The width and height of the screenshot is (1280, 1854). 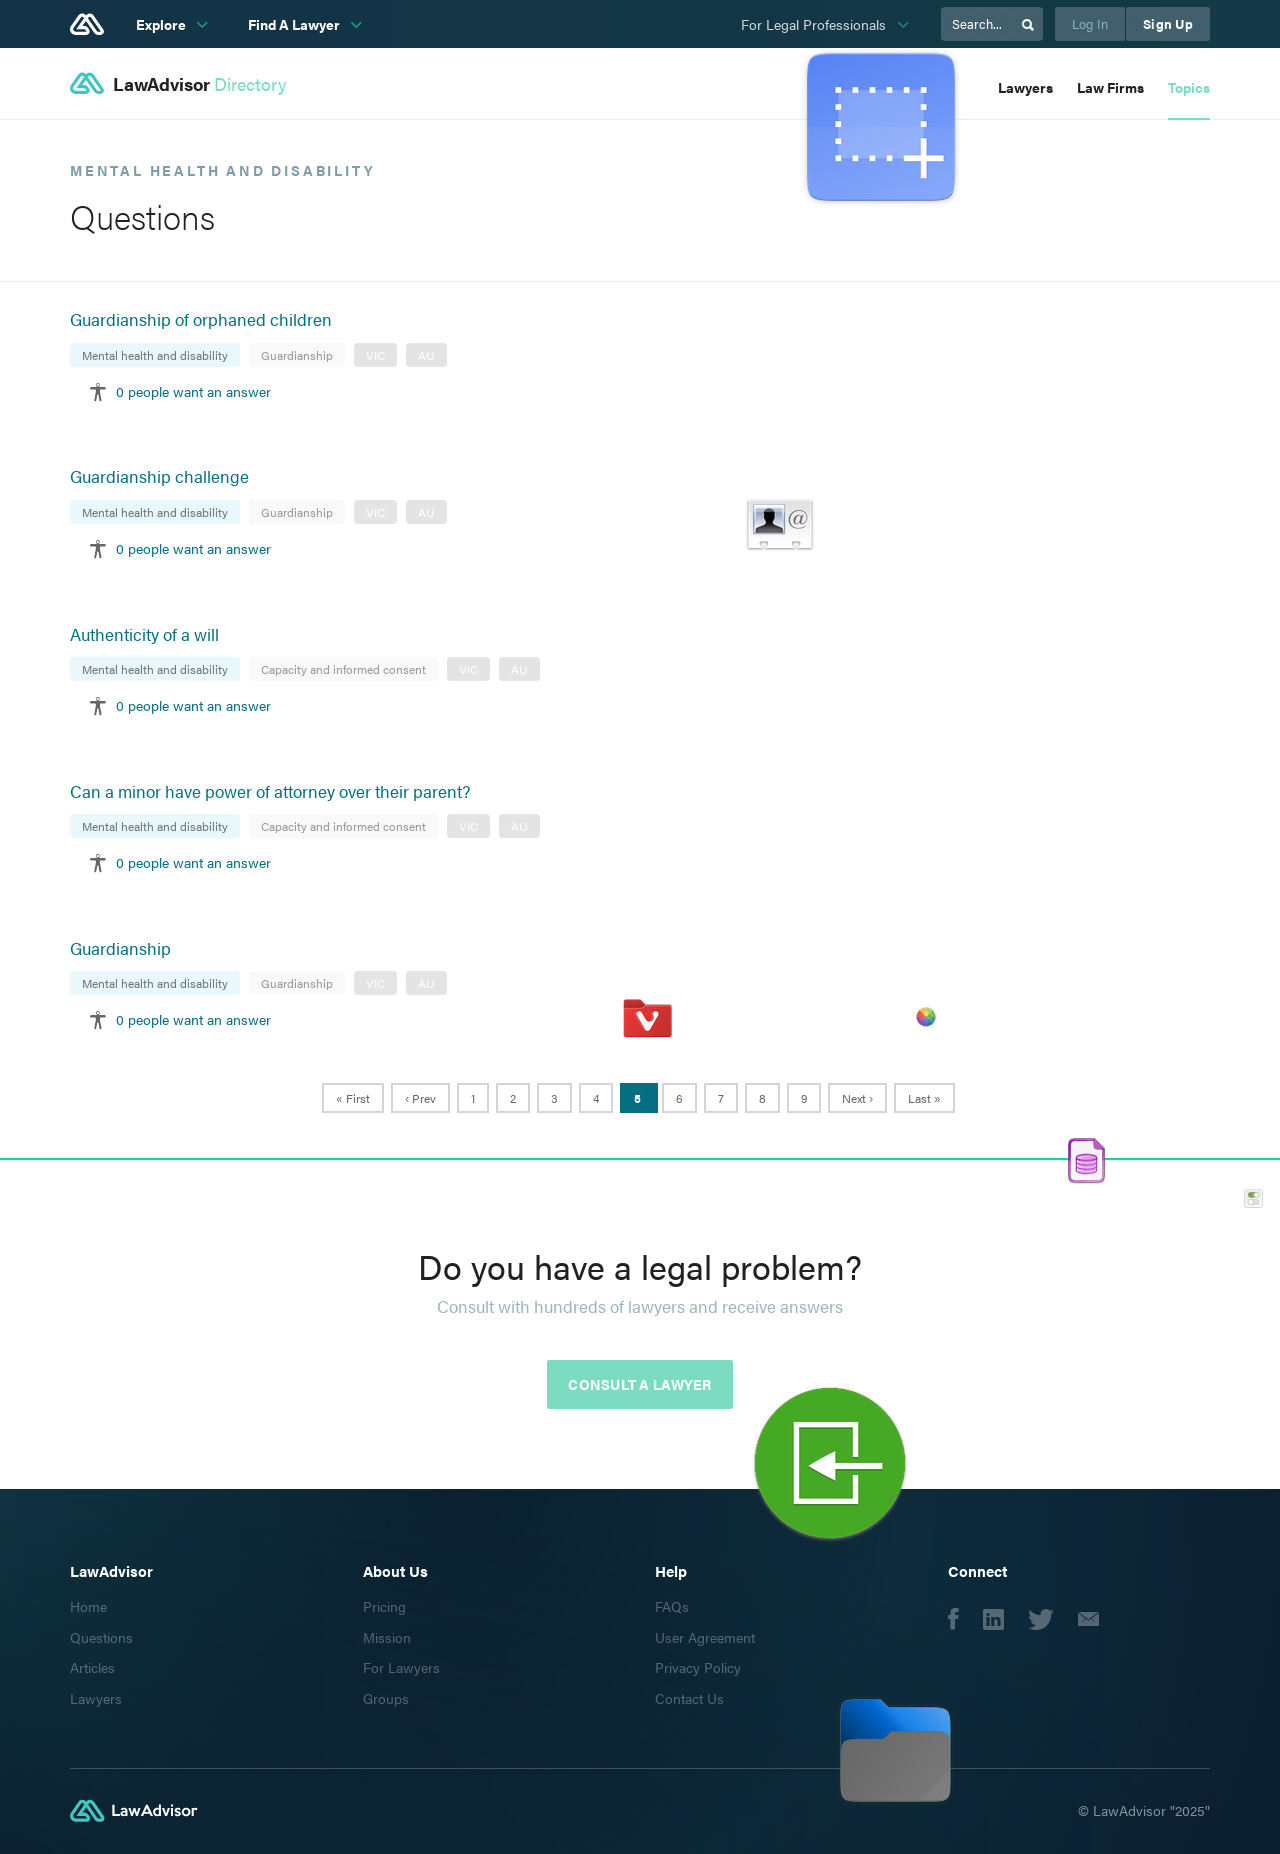 What do you see at coordinates (881, 127) in the screenshot?
I see `take a screenshot` at bounding box center [881, 127].